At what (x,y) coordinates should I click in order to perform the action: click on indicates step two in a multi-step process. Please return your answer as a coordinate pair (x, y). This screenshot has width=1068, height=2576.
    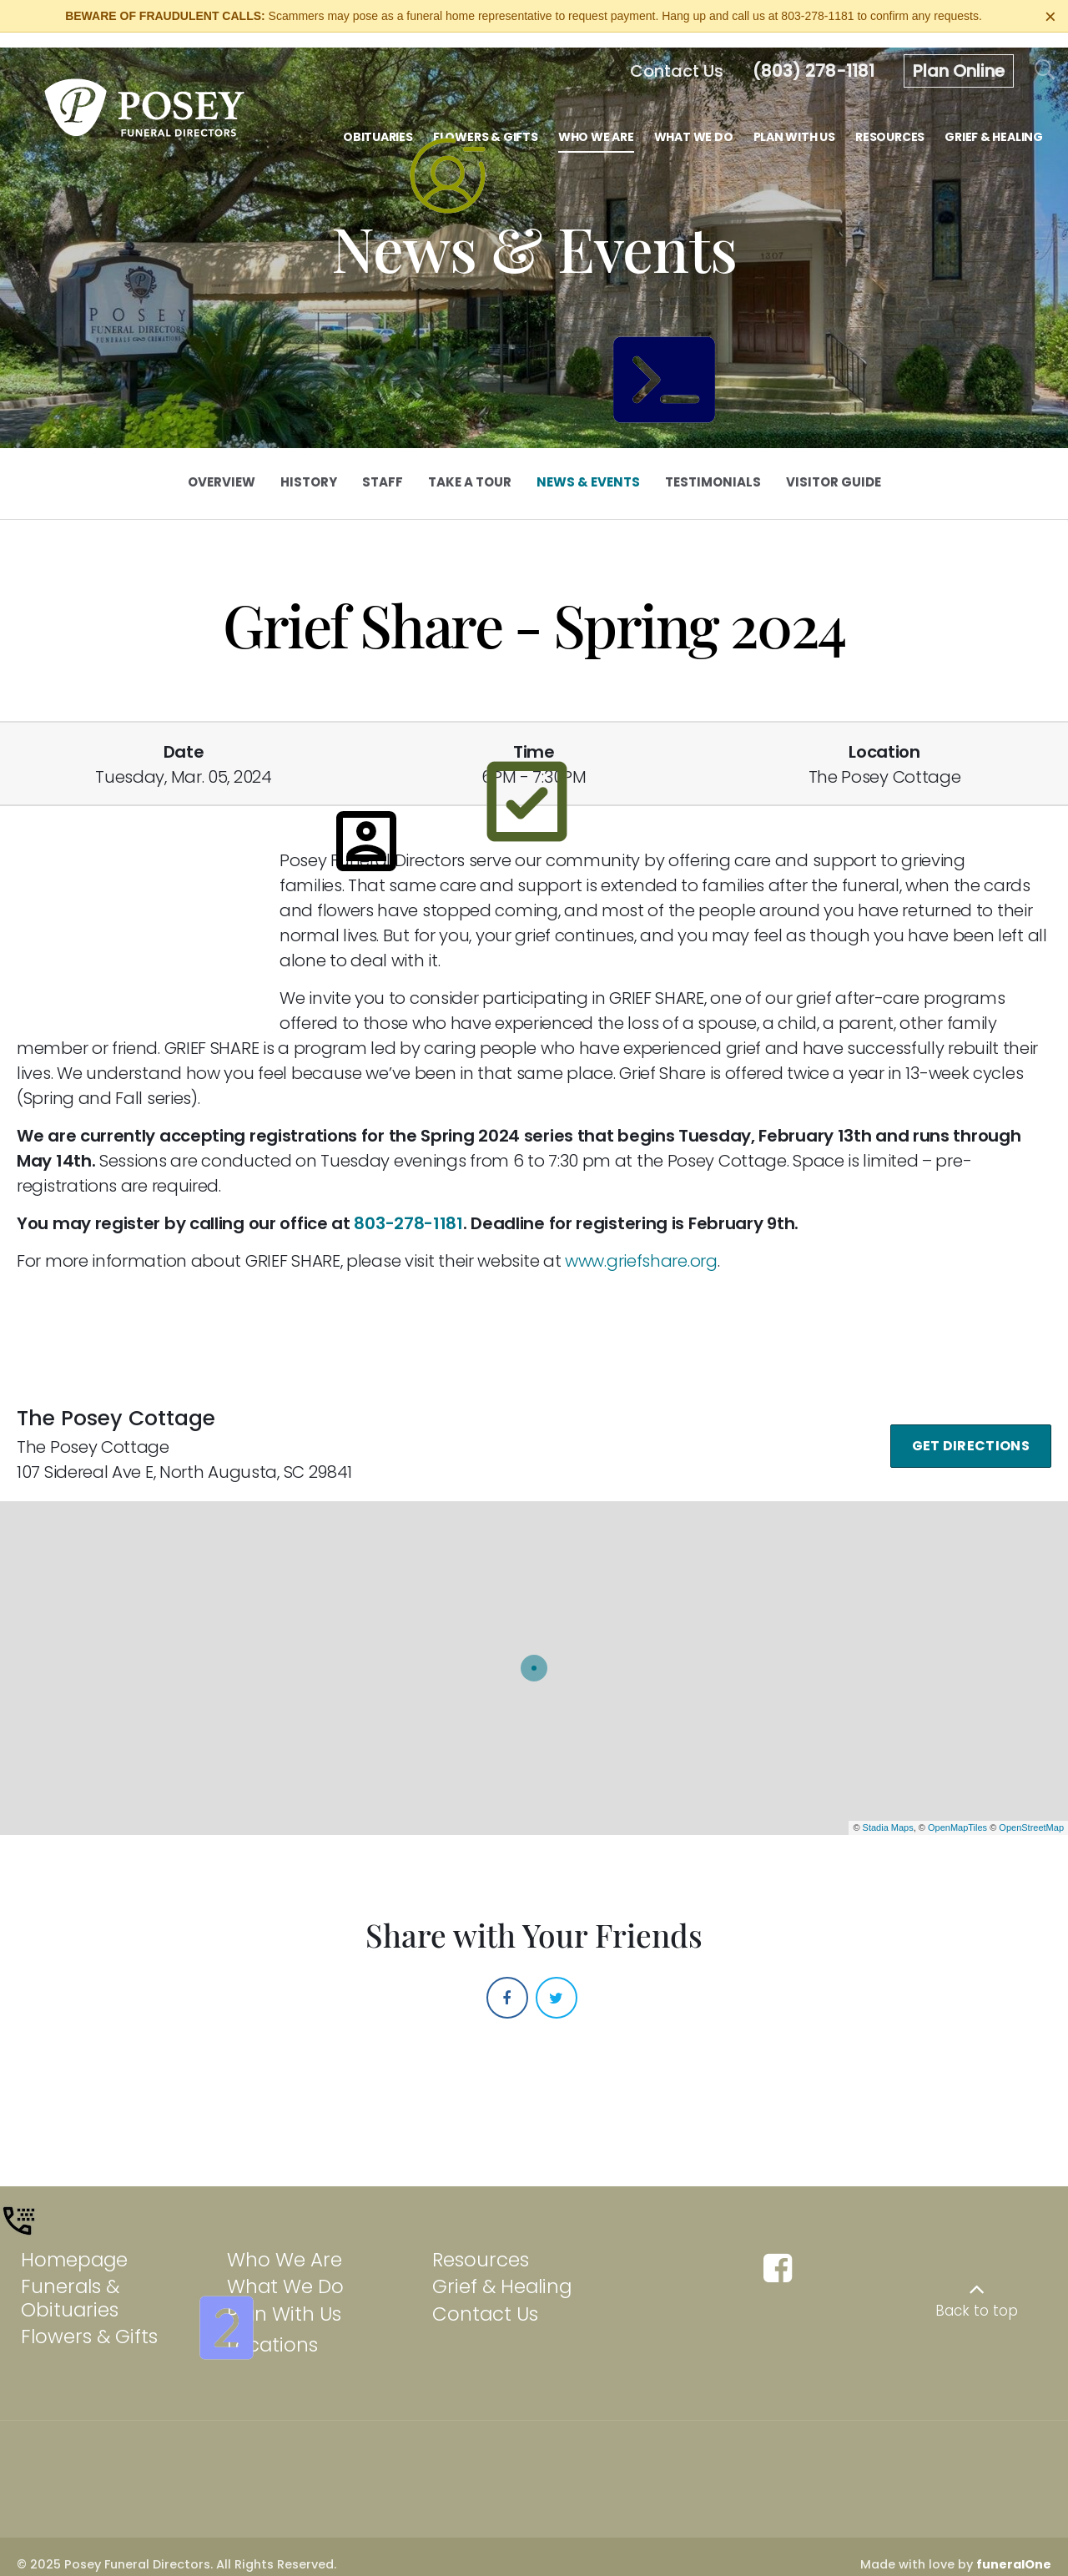
    Looking at the image, I should click on (226, 2327).